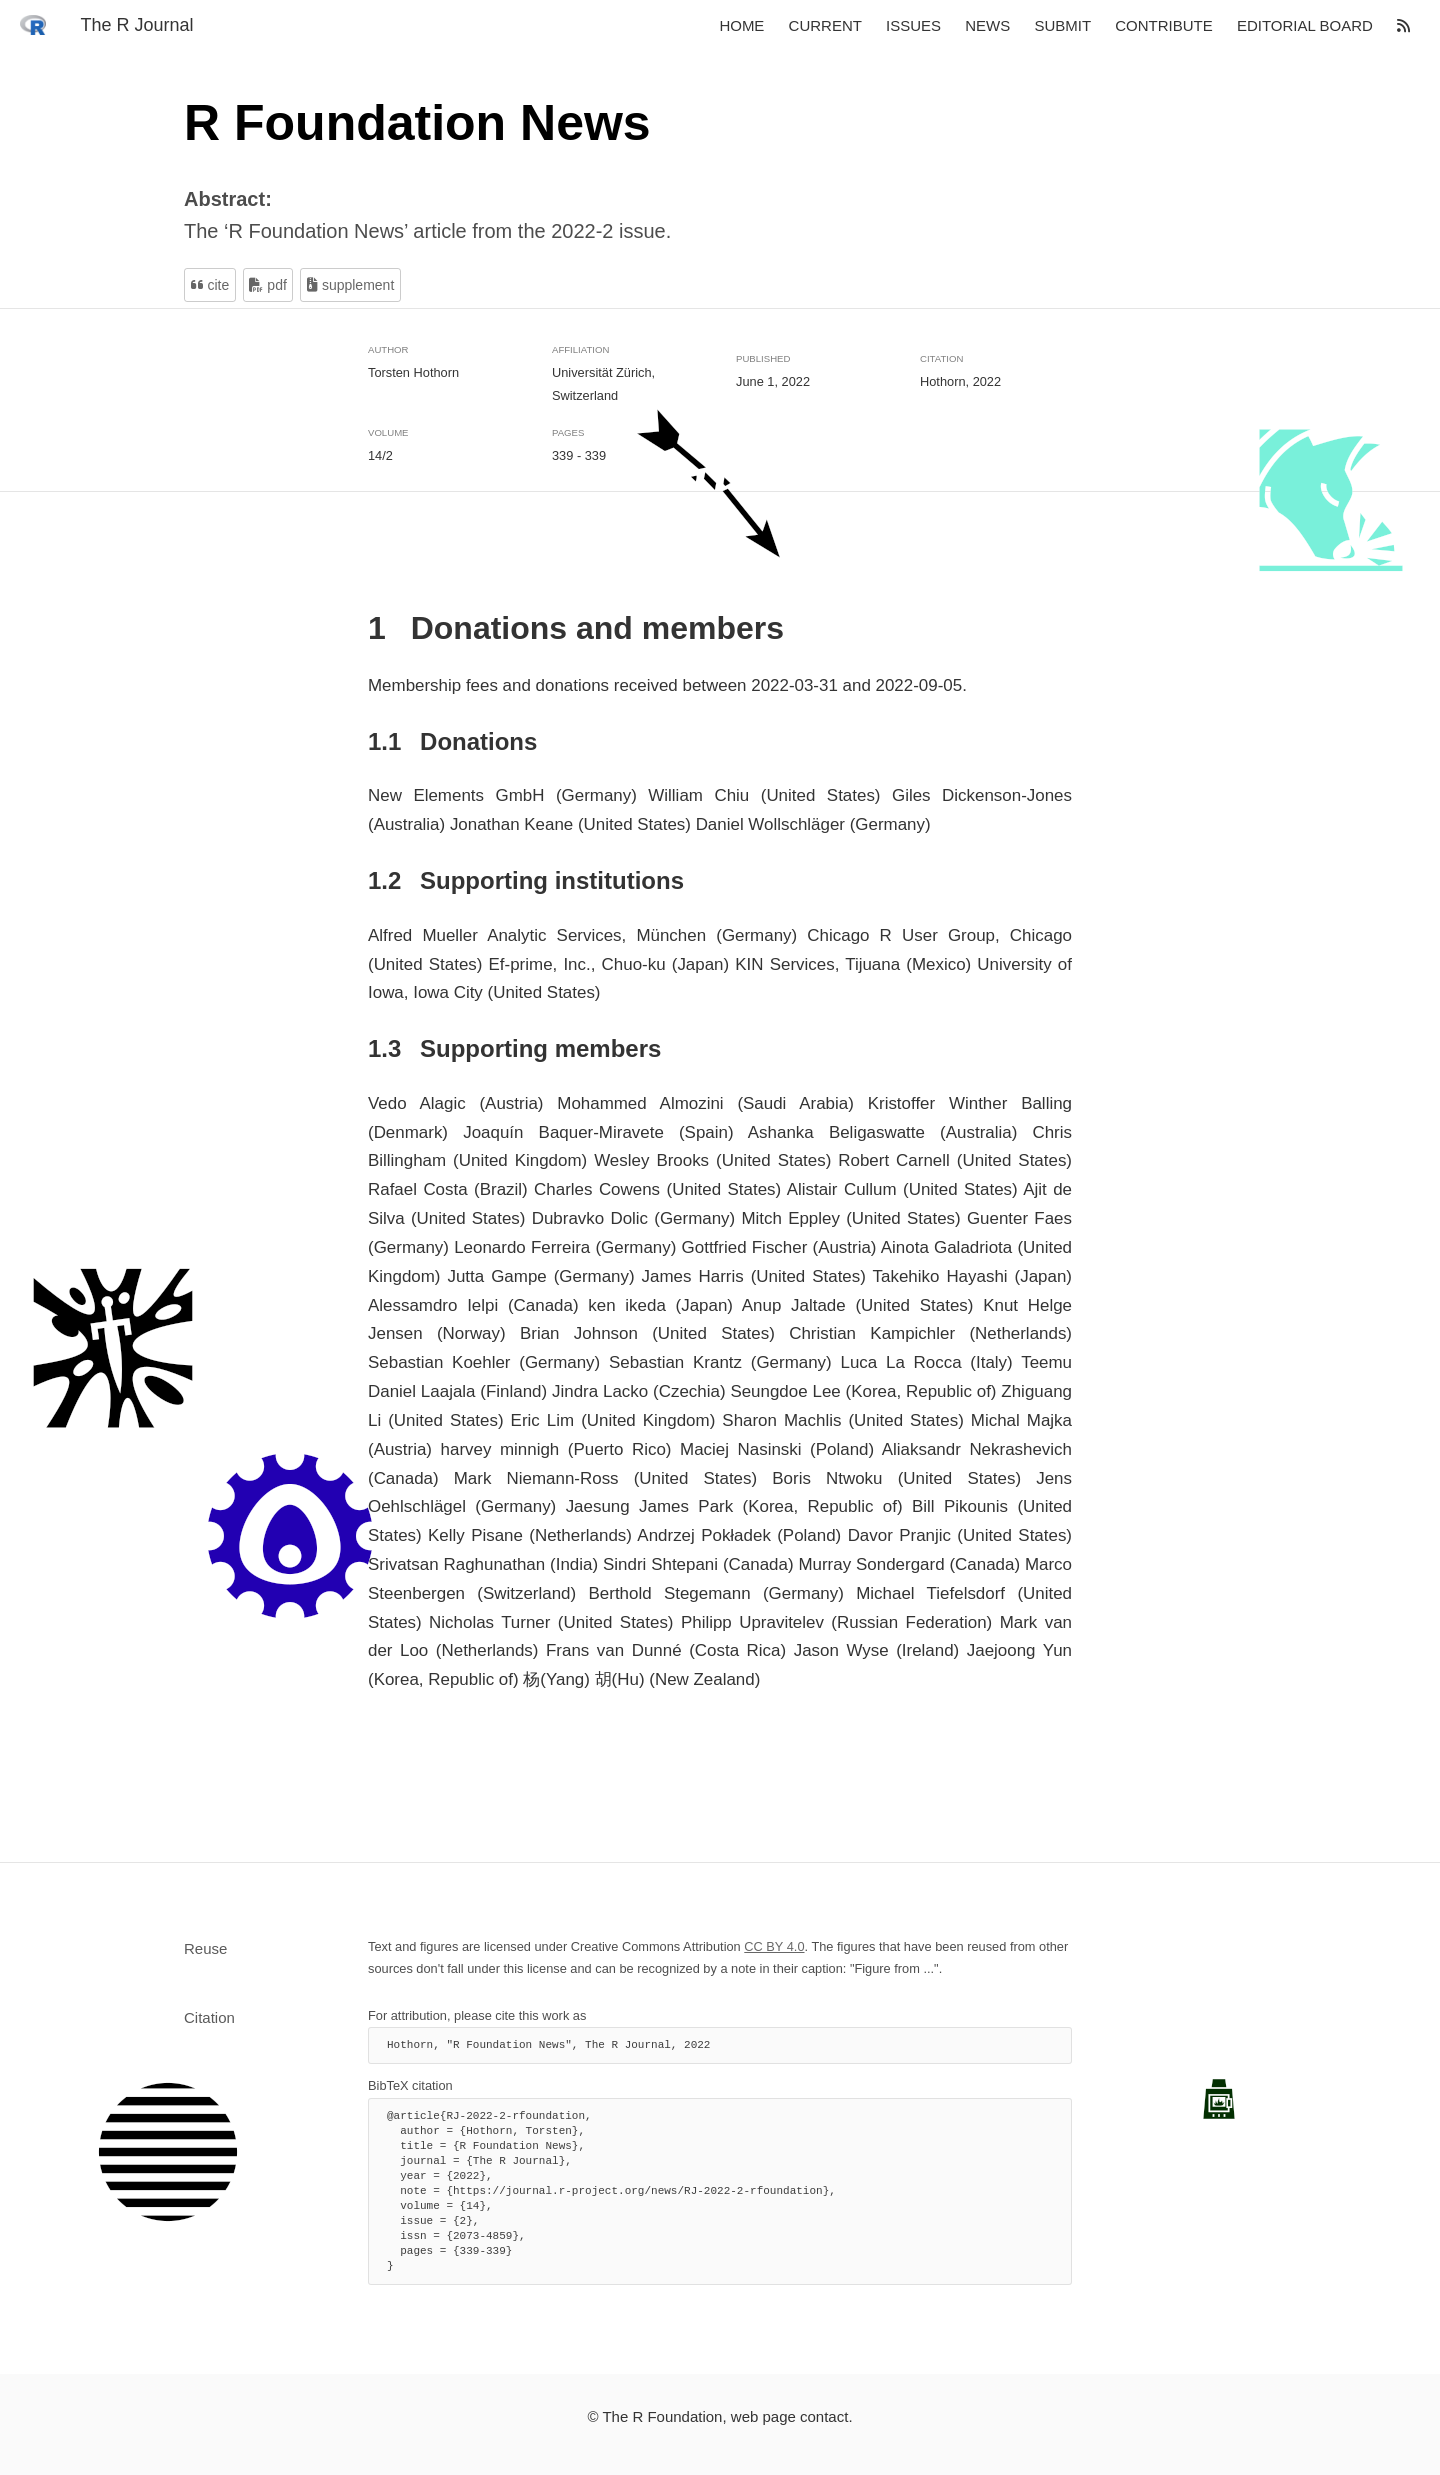 The image size is (1440, 2475). What do you see at coordinates (112, 1347) in the screenshot?
I see `indicates a melting or dissolving weapon effect` at bounding box center [112, 1347].